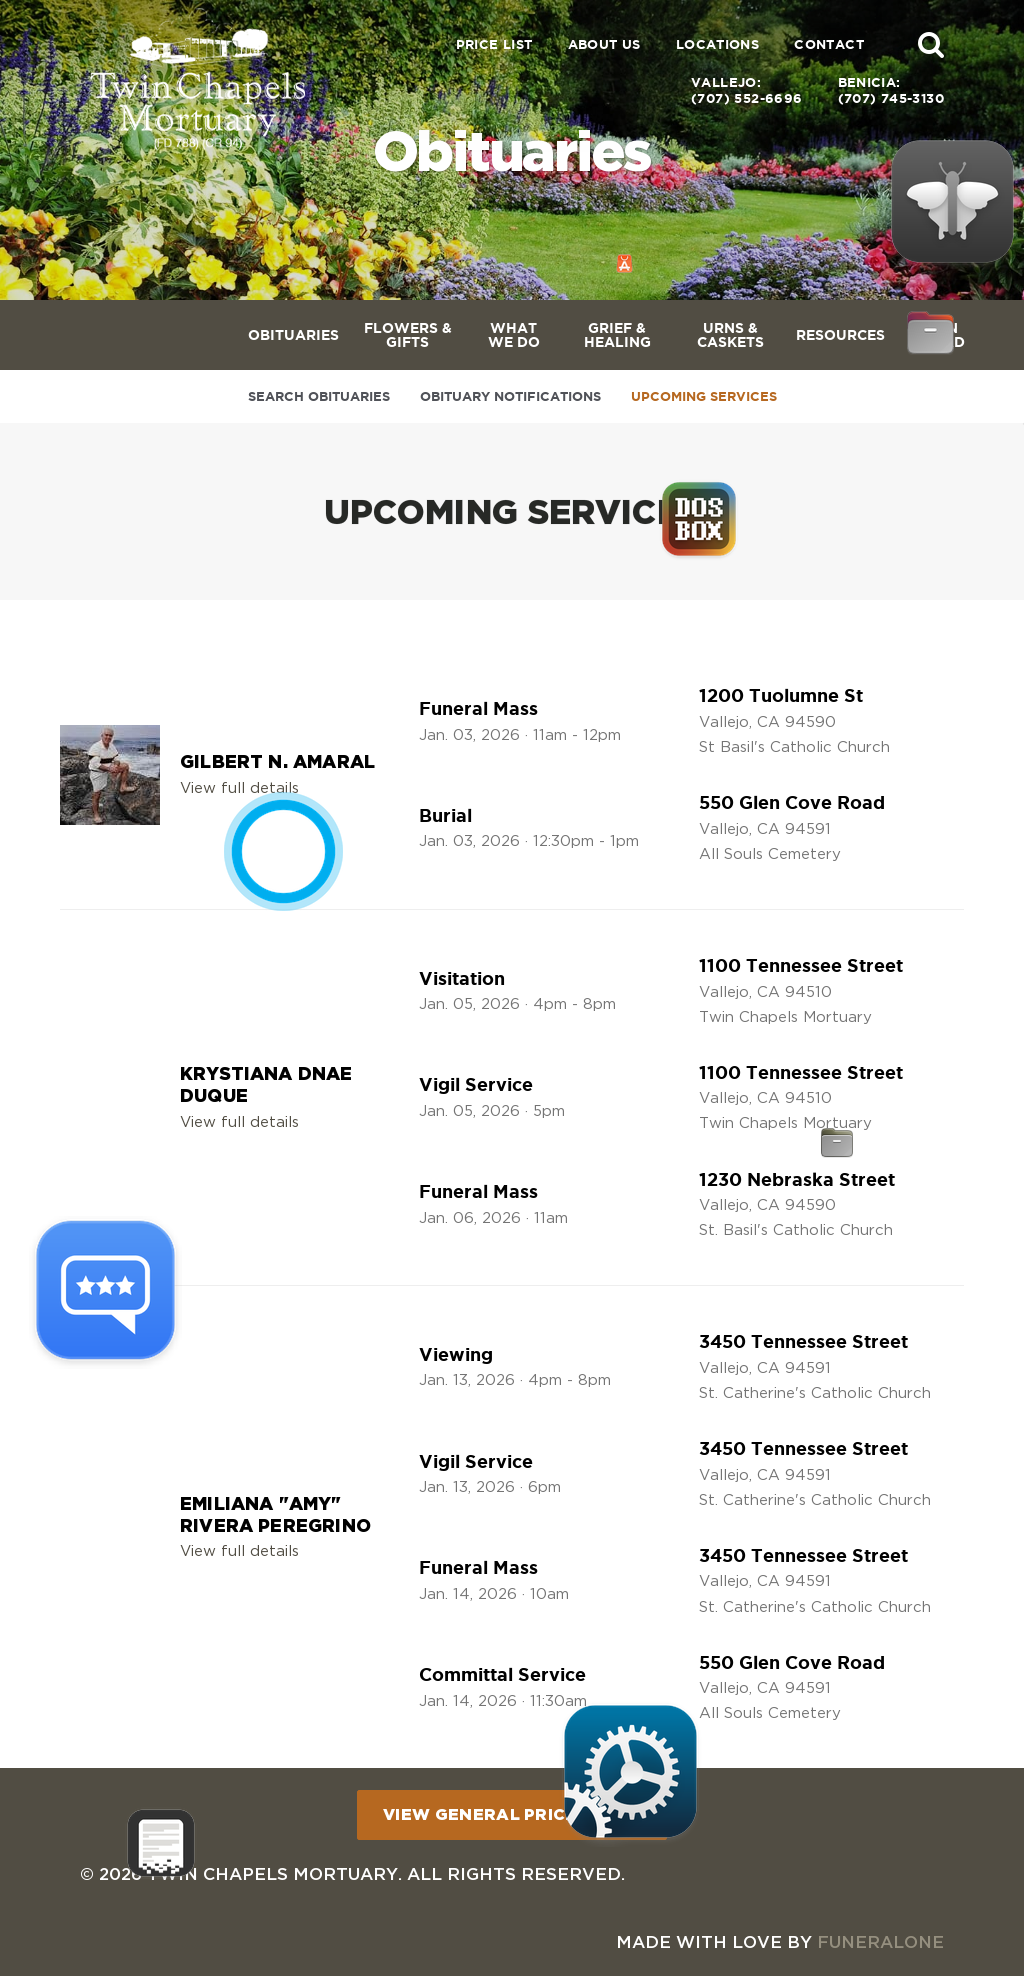 Image resolution: width=1024 pixels, height=1976 pixels. Describe the element at coordinates (283, 851) in the screenshot. I see `open Microsoft Cortana voice assistant` at that location.